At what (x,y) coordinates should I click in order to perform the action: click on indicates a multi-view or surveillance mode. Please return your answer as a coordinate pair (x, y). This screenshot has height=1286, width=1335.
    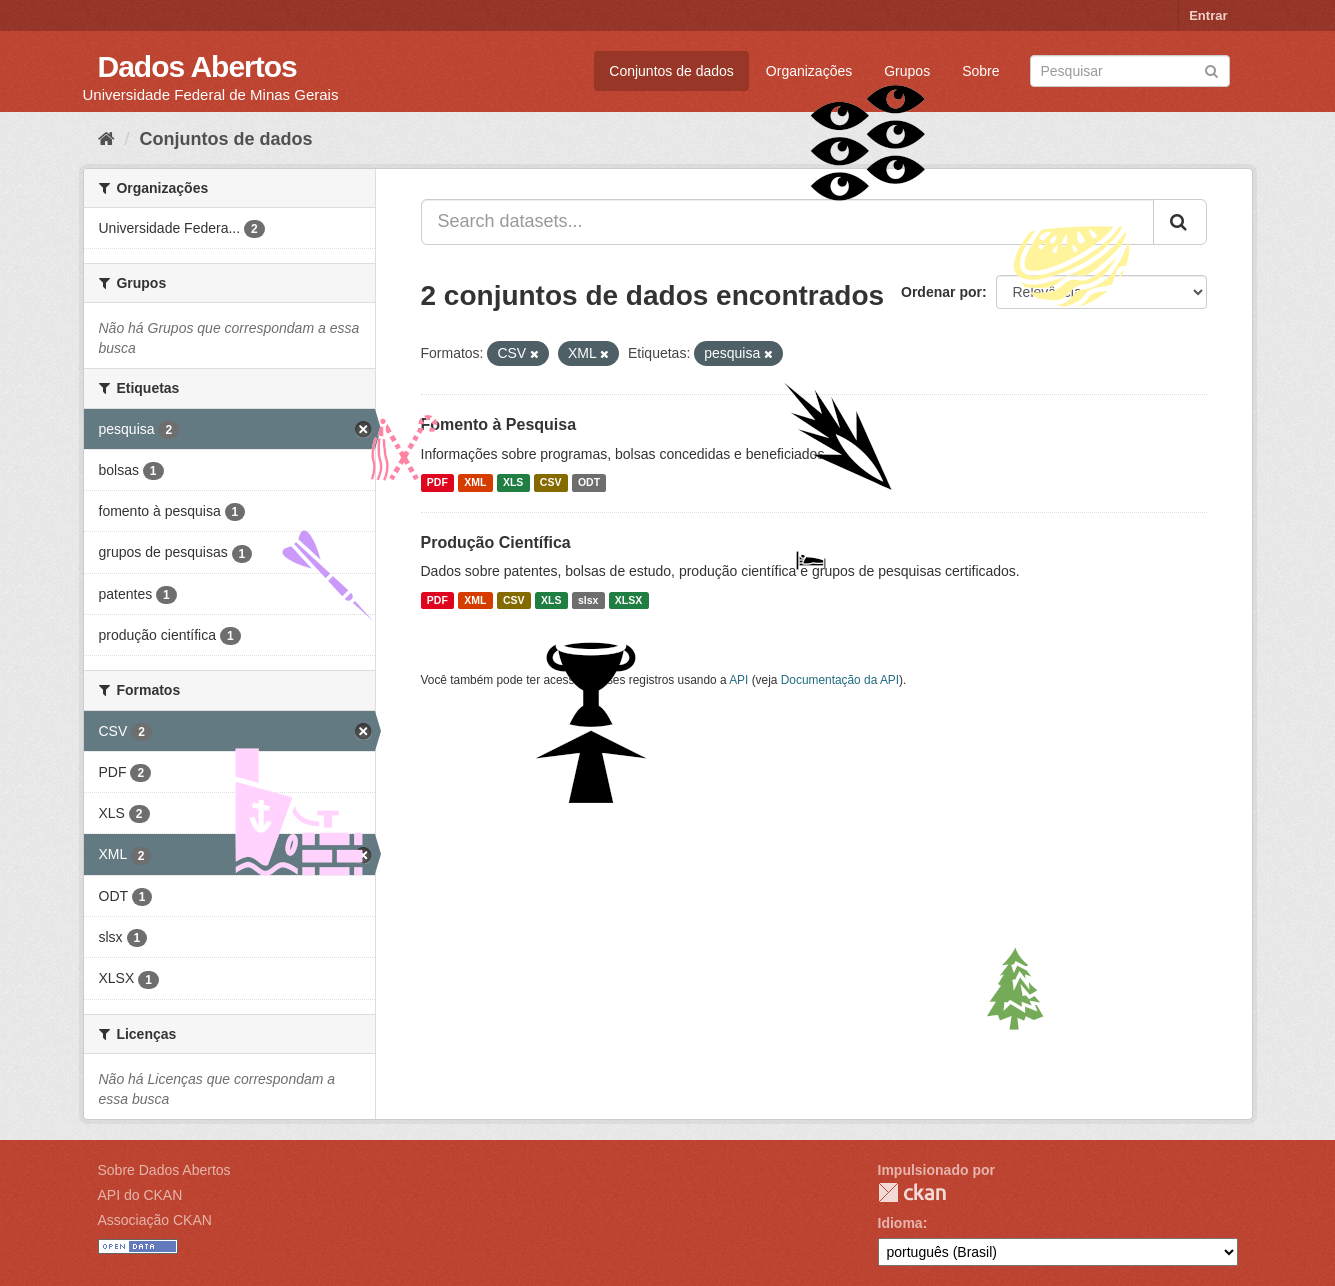
    Looking at the image, I should click on (868, 143).